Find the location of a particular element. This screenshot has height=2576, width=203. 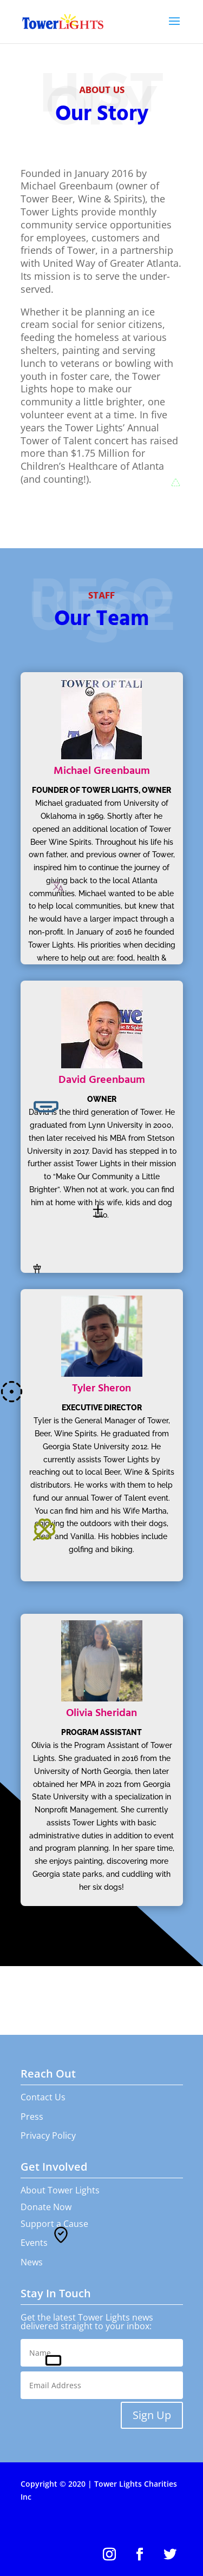

react with laughter to a message is located at coordinates (90, 692).